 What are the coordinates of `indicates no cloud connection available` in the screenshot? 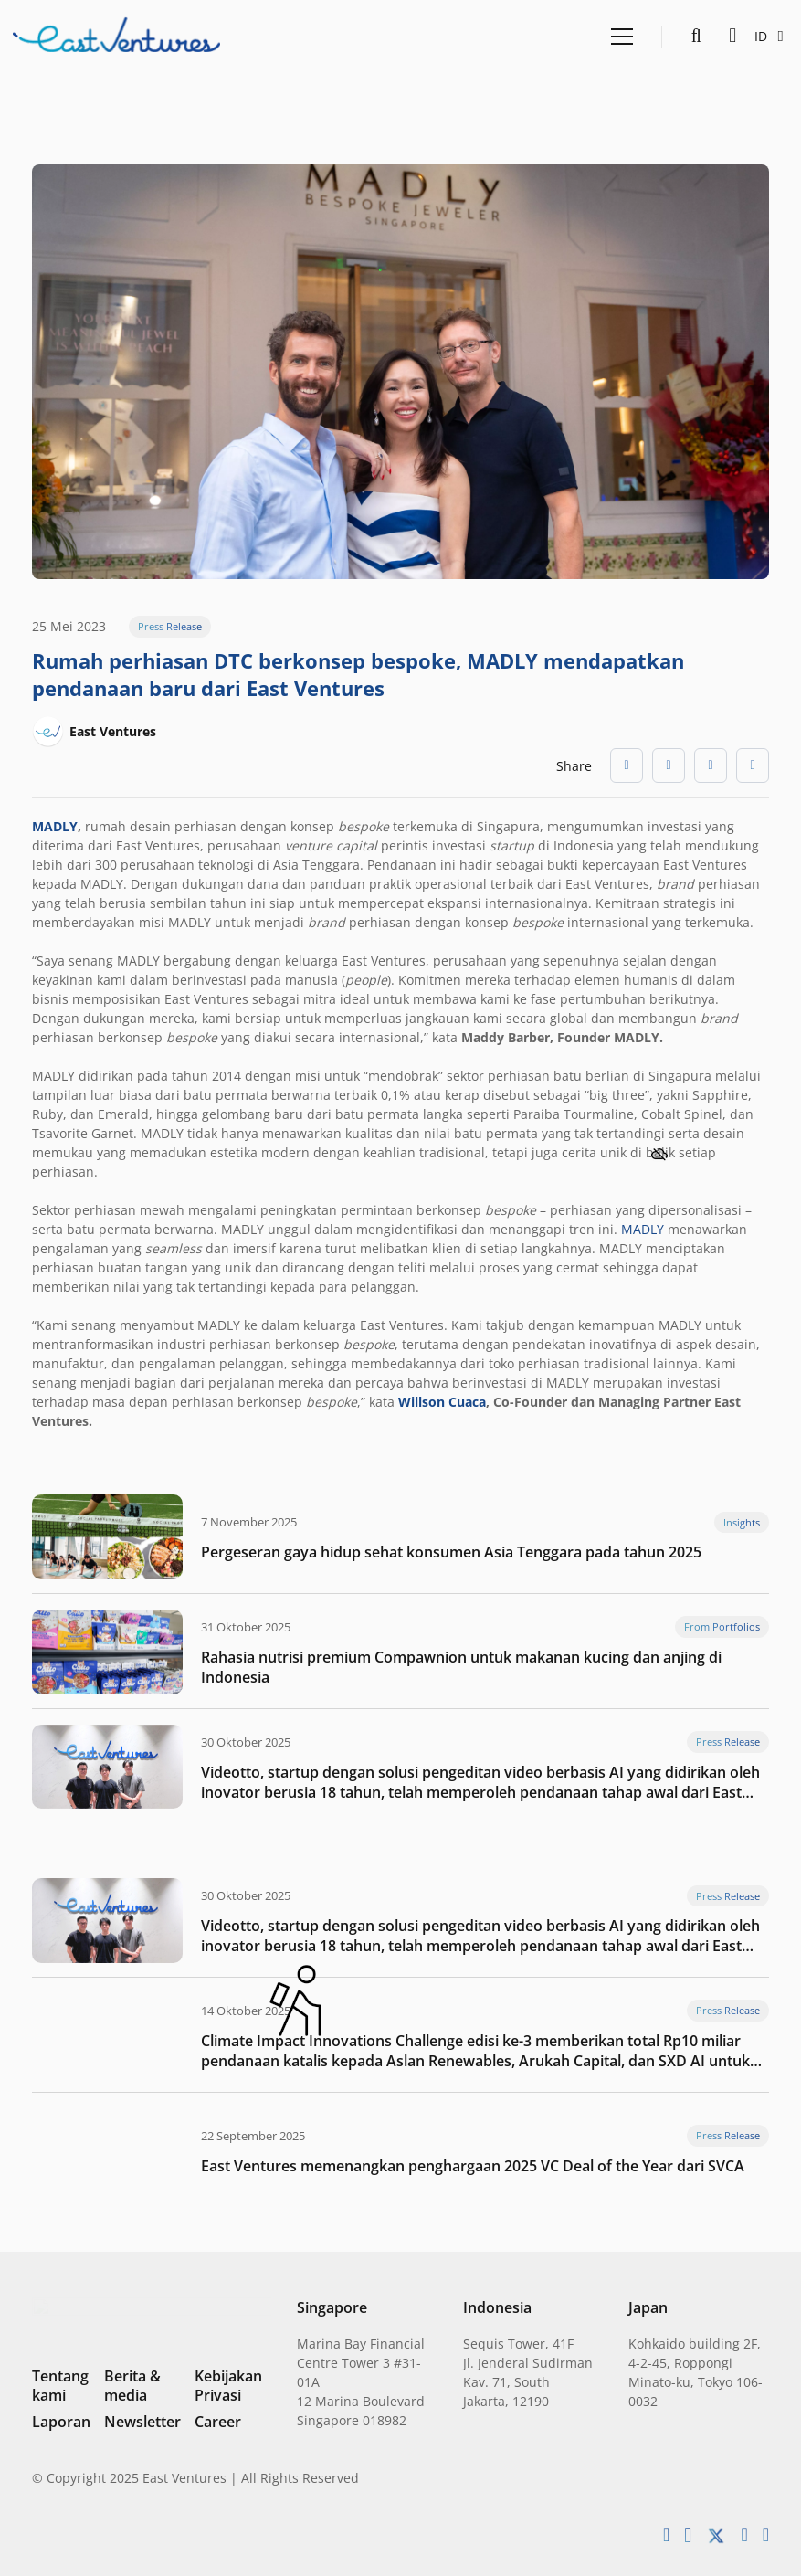 It's located at (659, 1154).